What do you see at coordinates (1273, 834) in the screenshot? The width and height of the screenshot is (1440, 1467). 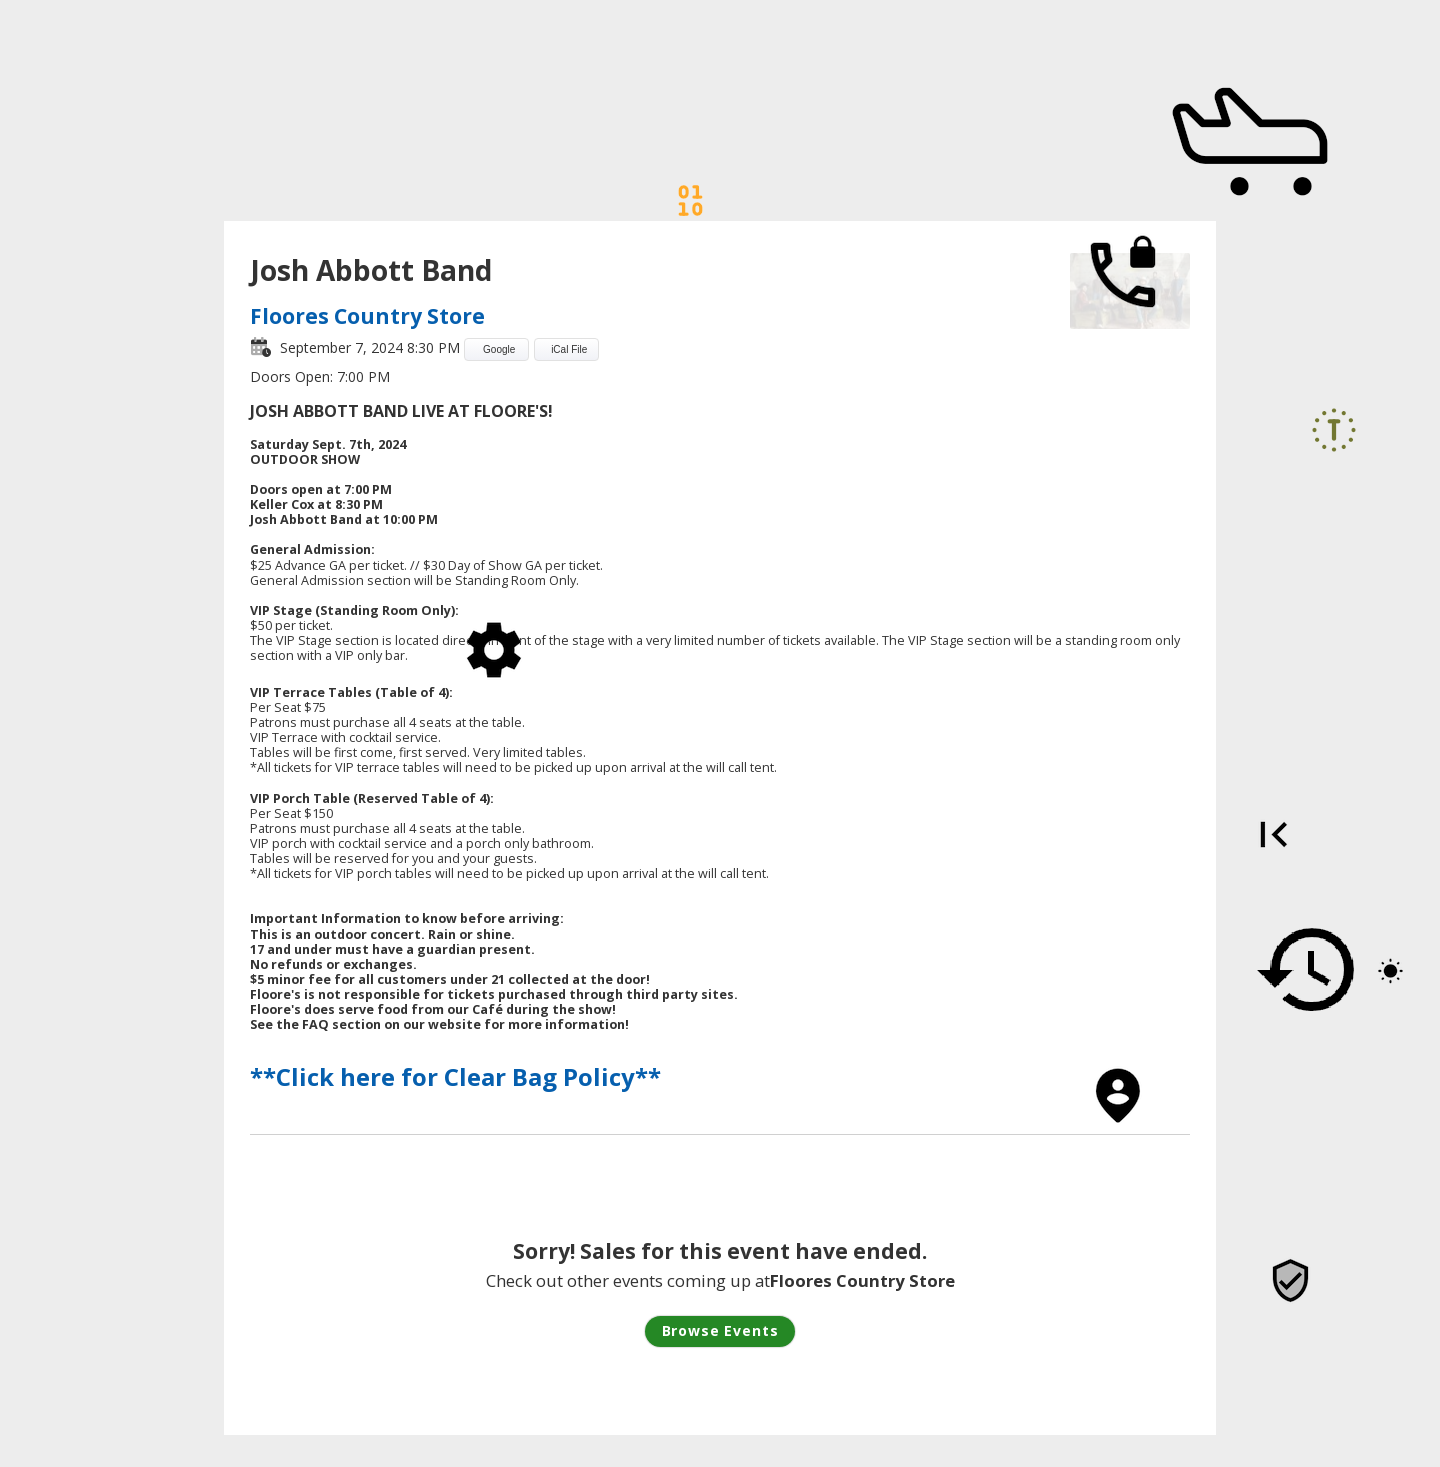 I see `go to first page` at bounding box center [1273, 834].